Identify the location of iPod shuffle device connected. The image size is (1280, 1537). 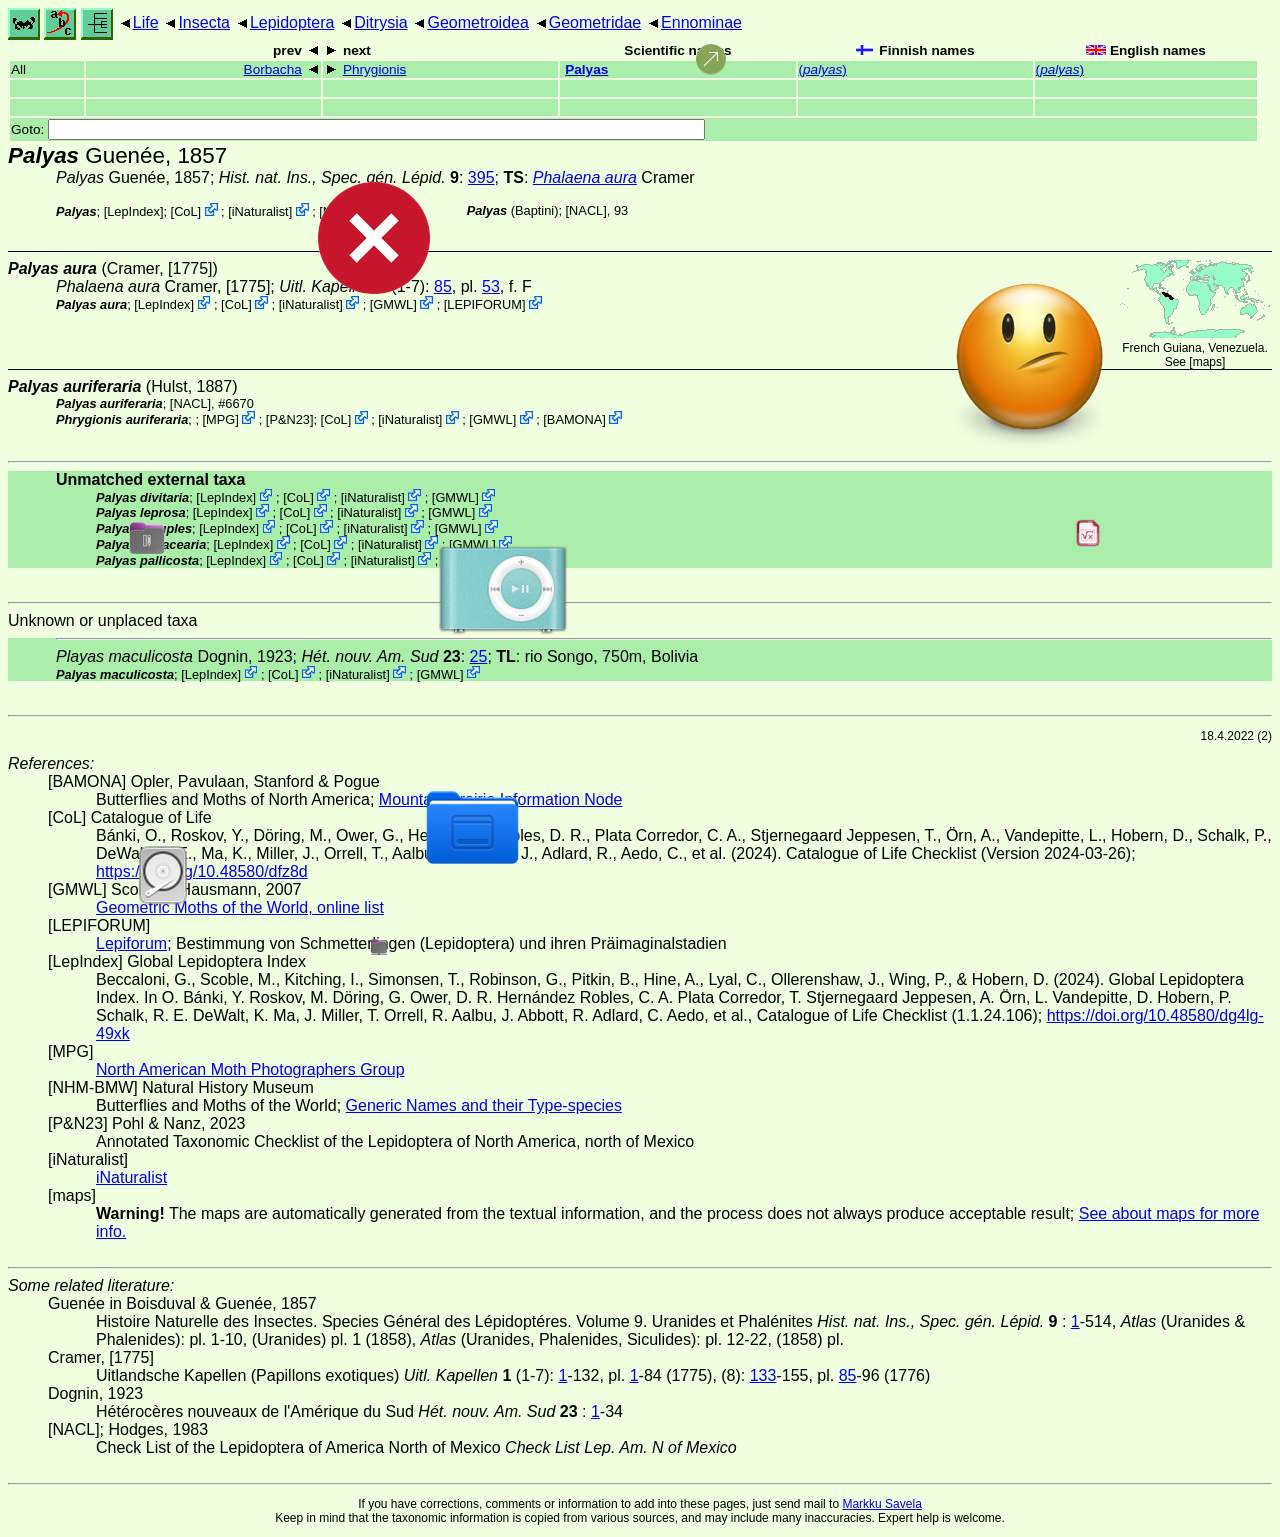
(503, 566).